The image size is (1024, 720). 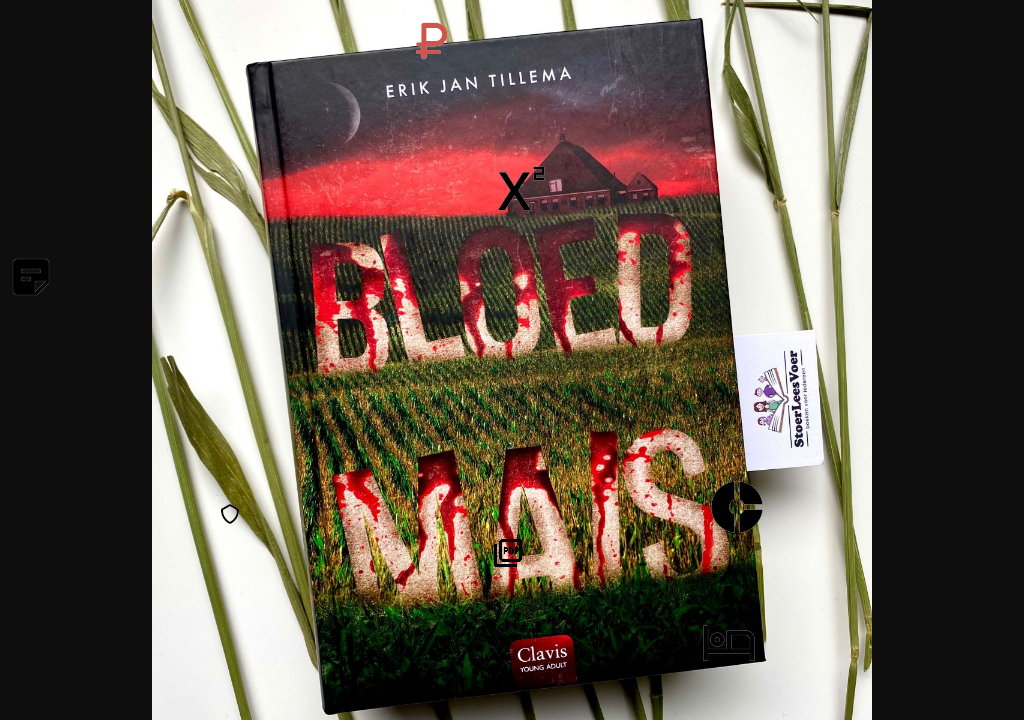 I want to click on indicates russian ruble currency, so click(x=433, y=41).